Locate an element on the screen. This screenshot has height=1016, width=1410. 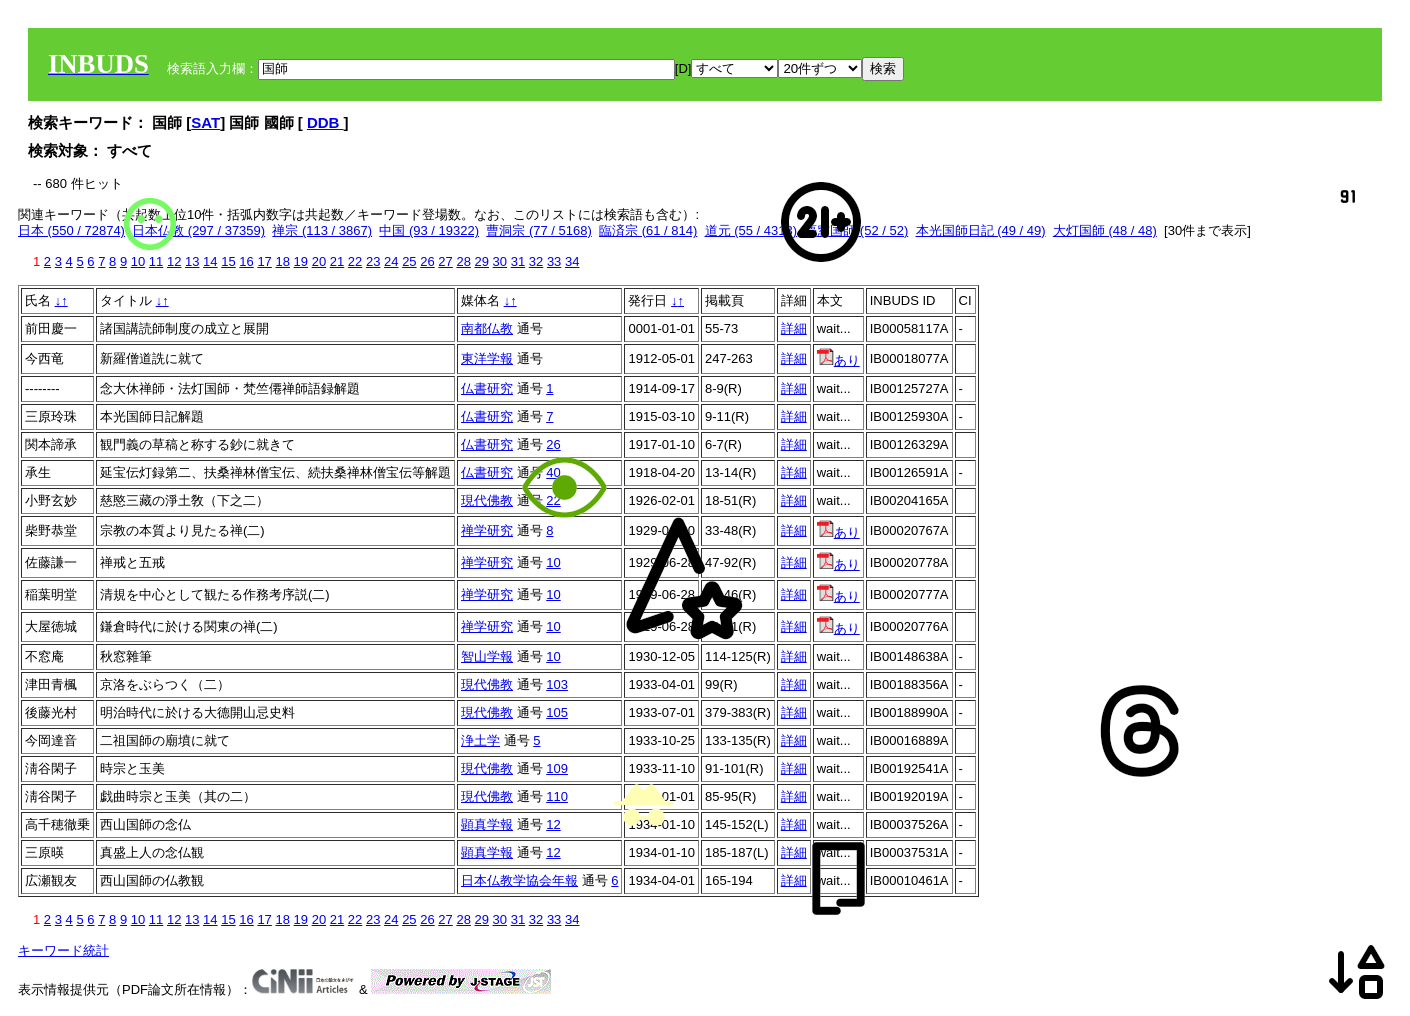
enable incognito or private browsing mode is located at coordinates (644, 805).